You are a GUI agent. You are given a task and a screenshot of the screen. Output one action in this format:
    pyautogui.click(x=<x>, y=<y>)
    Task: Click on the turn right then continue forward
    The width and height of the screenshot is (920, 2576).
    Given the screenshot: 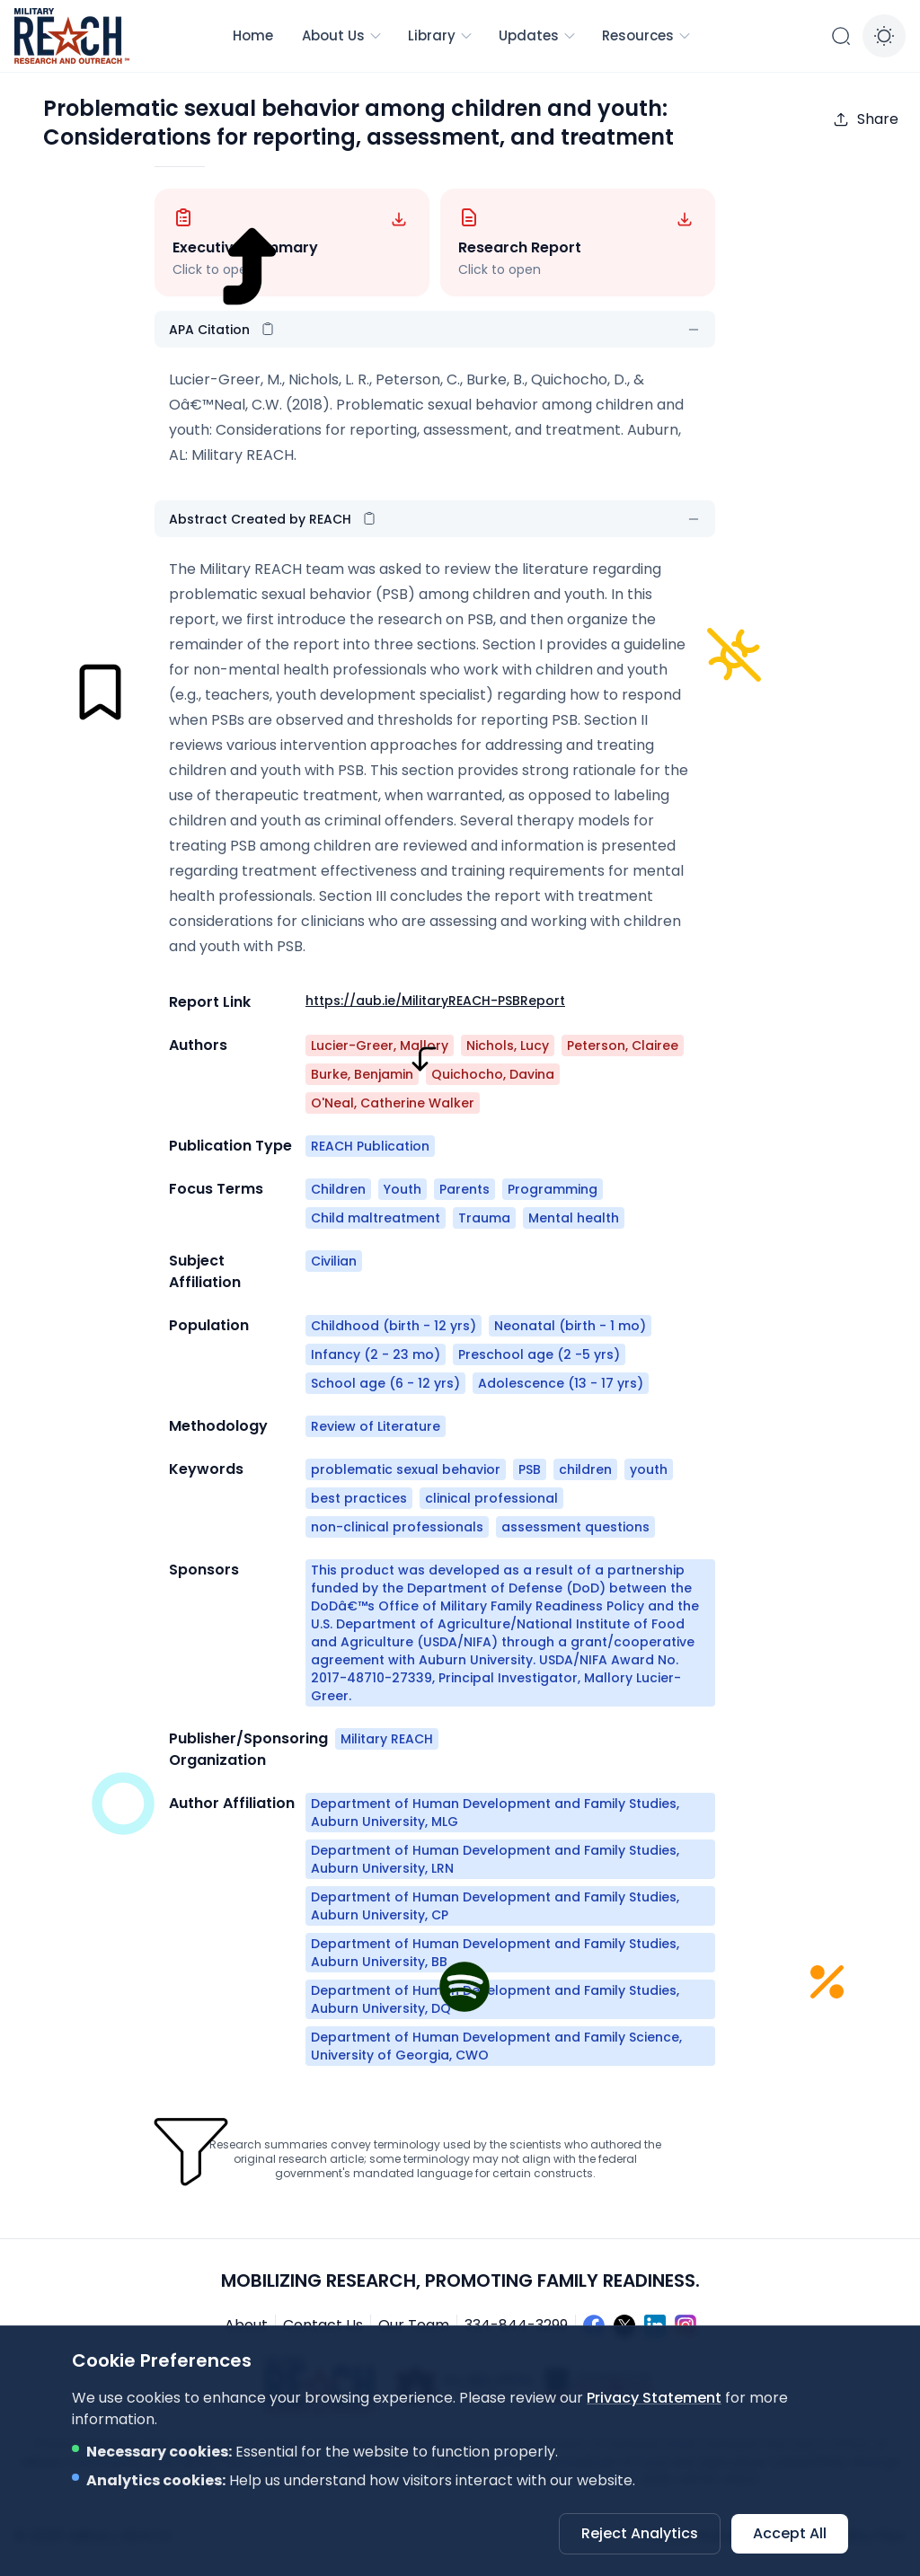 What is the action you would take?
    pyautogui.click(x=252, y=266)
    